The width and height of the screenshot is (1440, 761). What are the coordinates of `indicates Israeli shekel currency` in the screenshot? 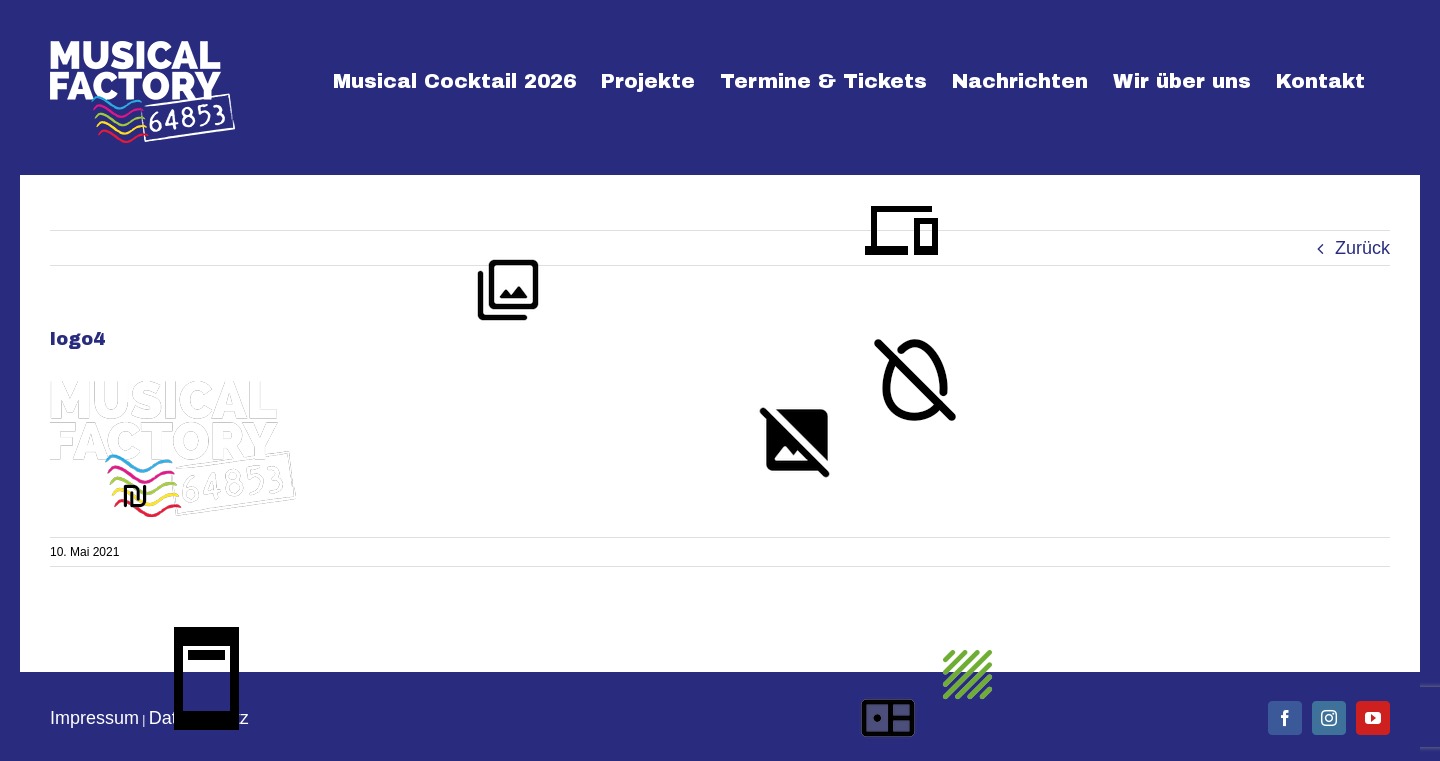 It's located at (135, 496).